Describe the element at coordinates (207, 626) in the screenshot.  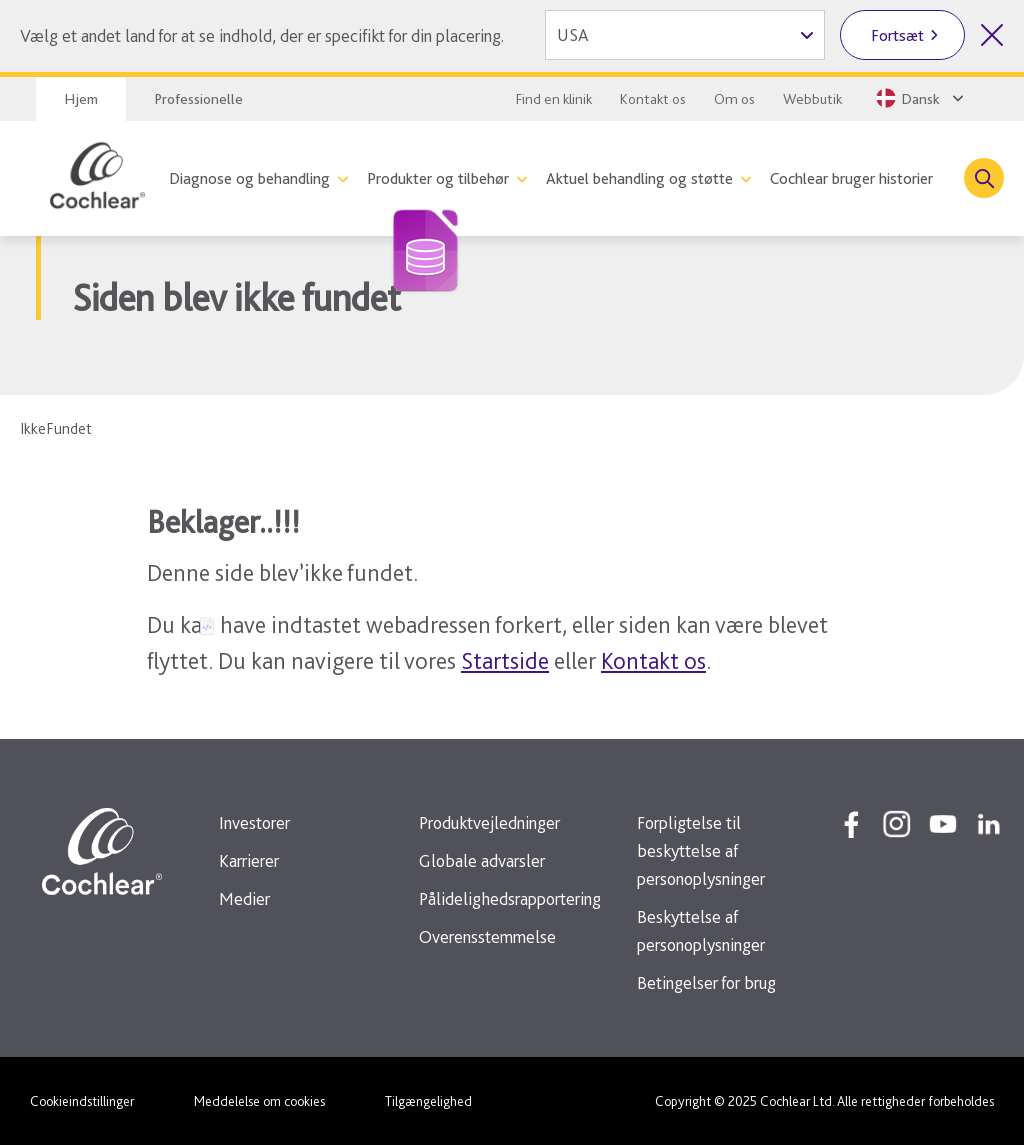
I see `an HTML or web page file` at that location.